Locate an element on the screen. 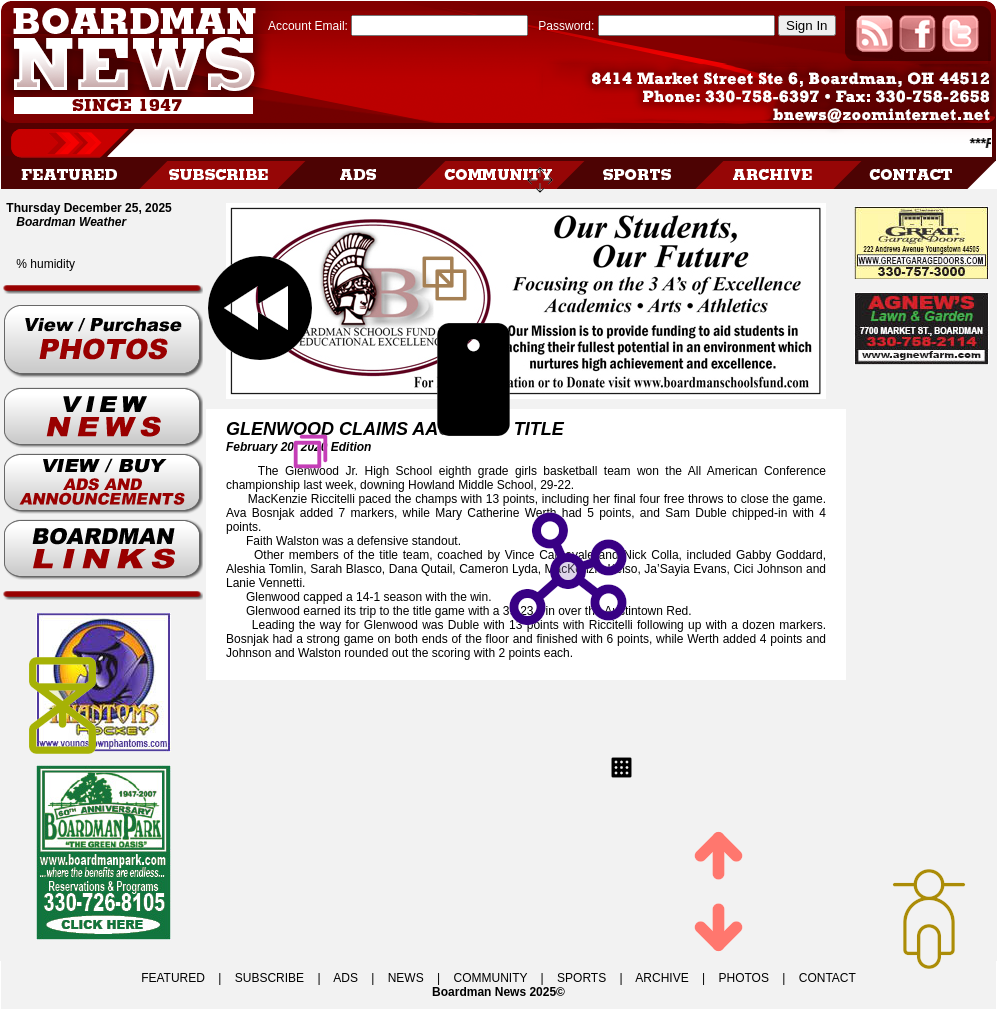  expand content to full screen is located at coordinates (540, 180).